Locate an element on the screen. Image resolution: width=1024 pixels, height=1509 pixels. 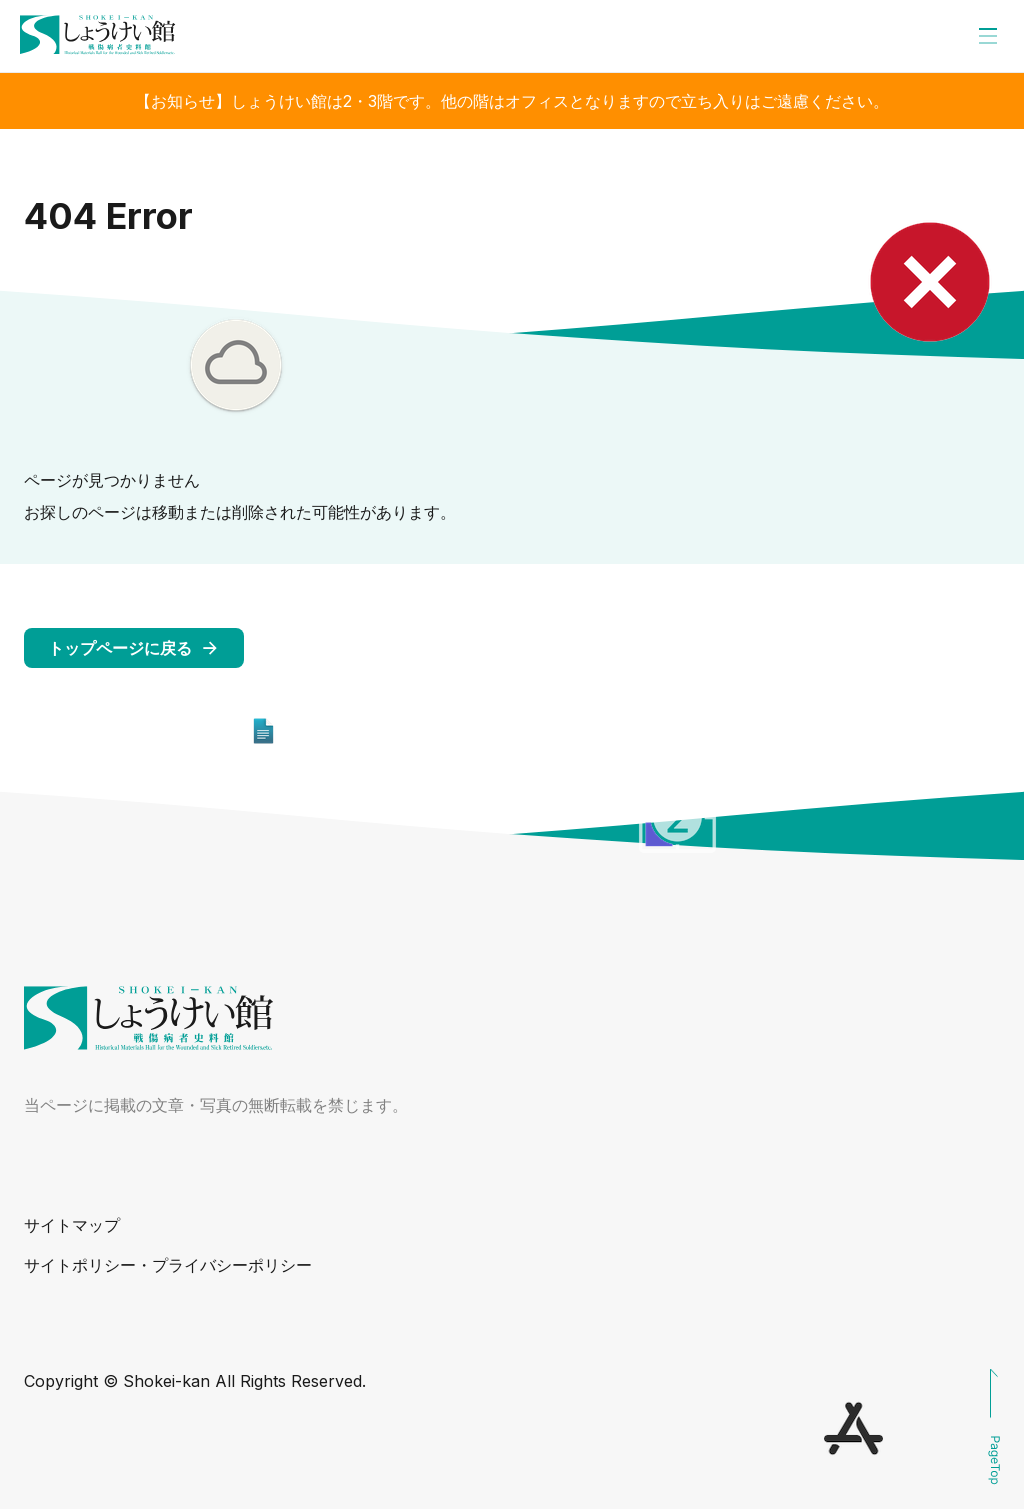
opendocument text template file is located at coordinates (263, 731).